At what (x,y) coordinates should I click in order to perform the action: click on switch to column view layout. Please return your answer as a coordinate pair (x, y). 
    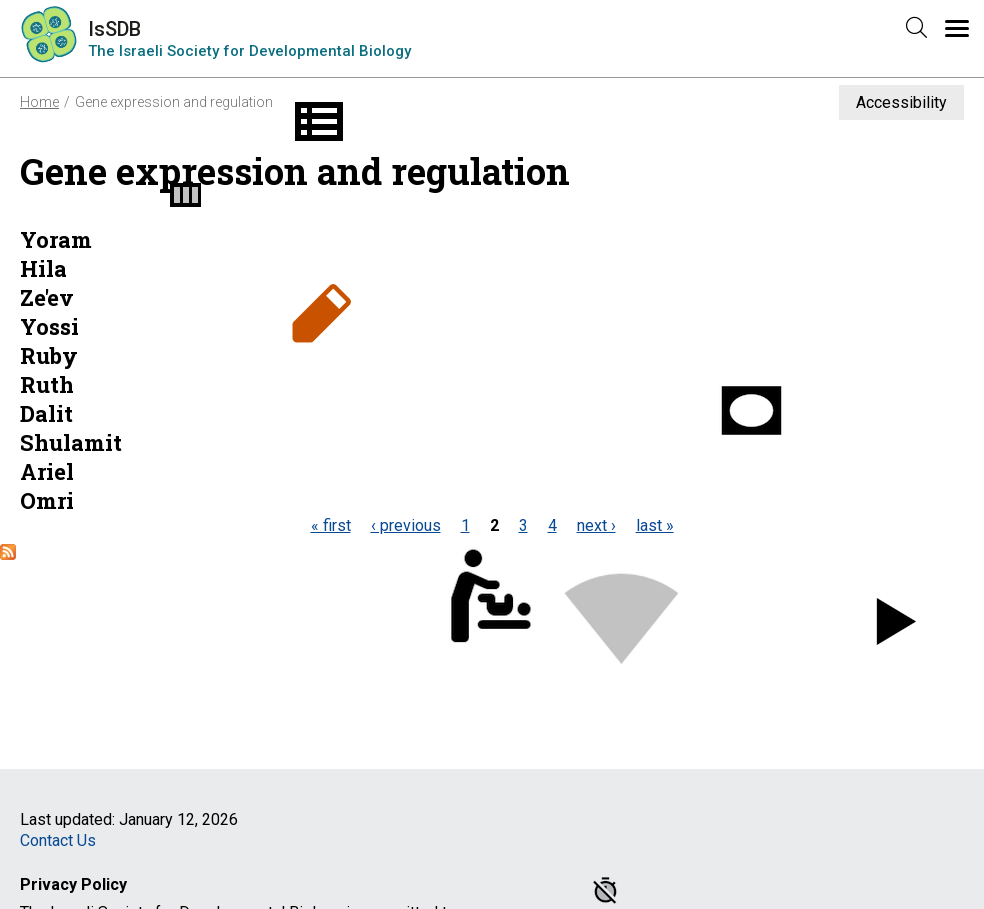
    Looking at the image, I should click on (185, 196).